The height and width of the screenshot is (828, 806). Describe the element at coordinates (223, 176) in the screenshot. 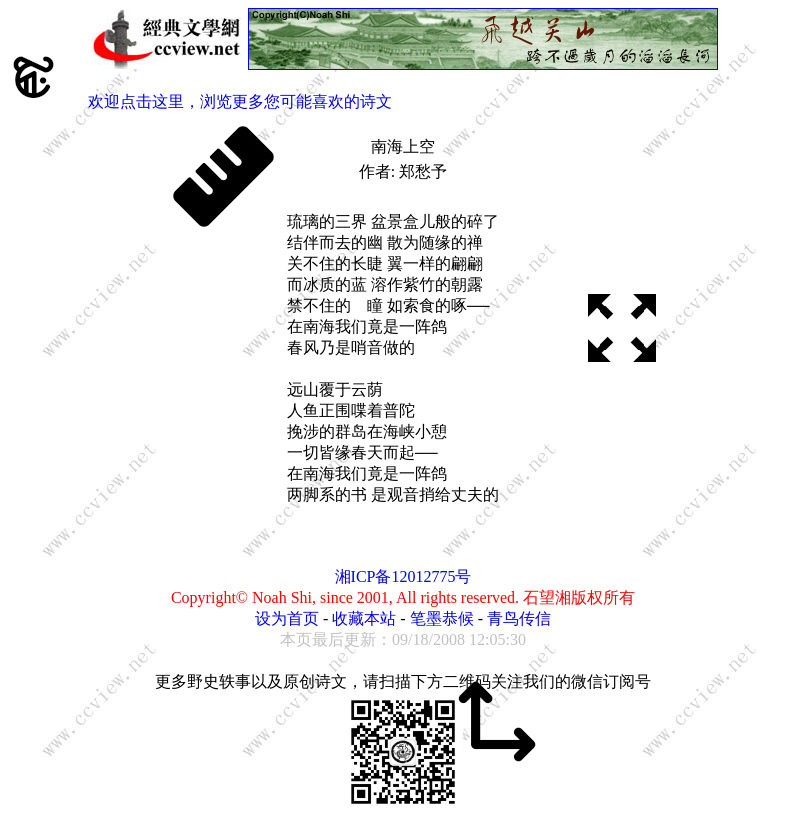

I see `access measurement tools` at that location.